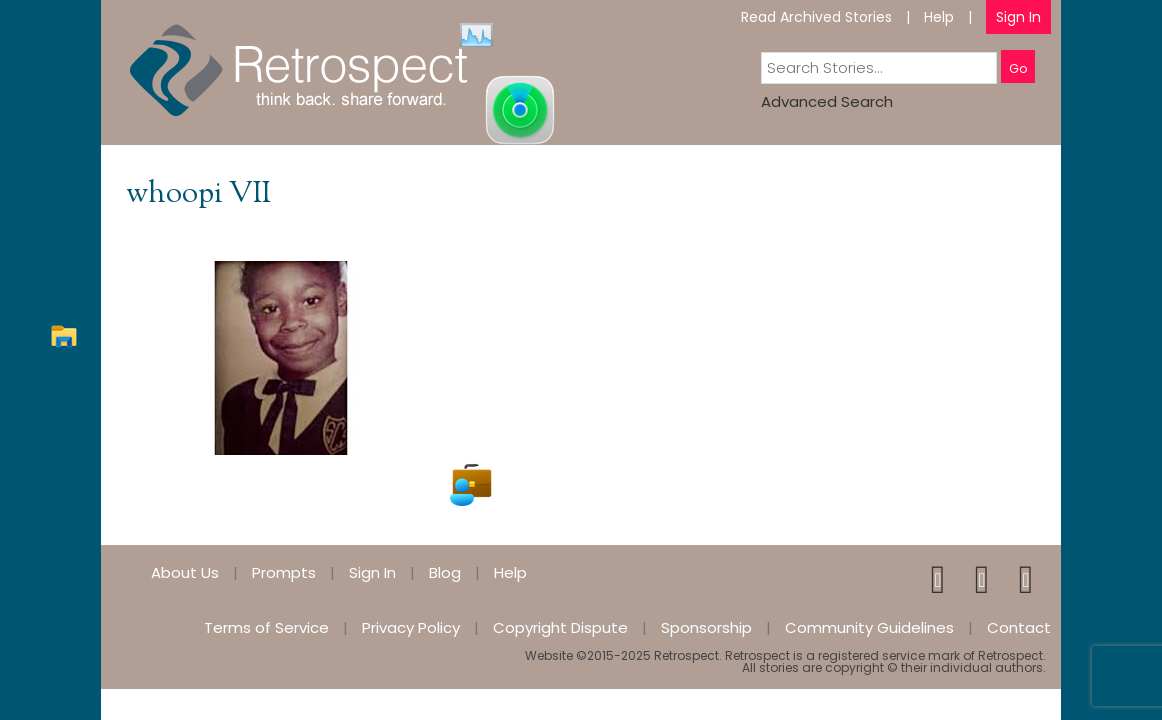  I want to click on open Find My app to locate devices or people, so click(520, 110).